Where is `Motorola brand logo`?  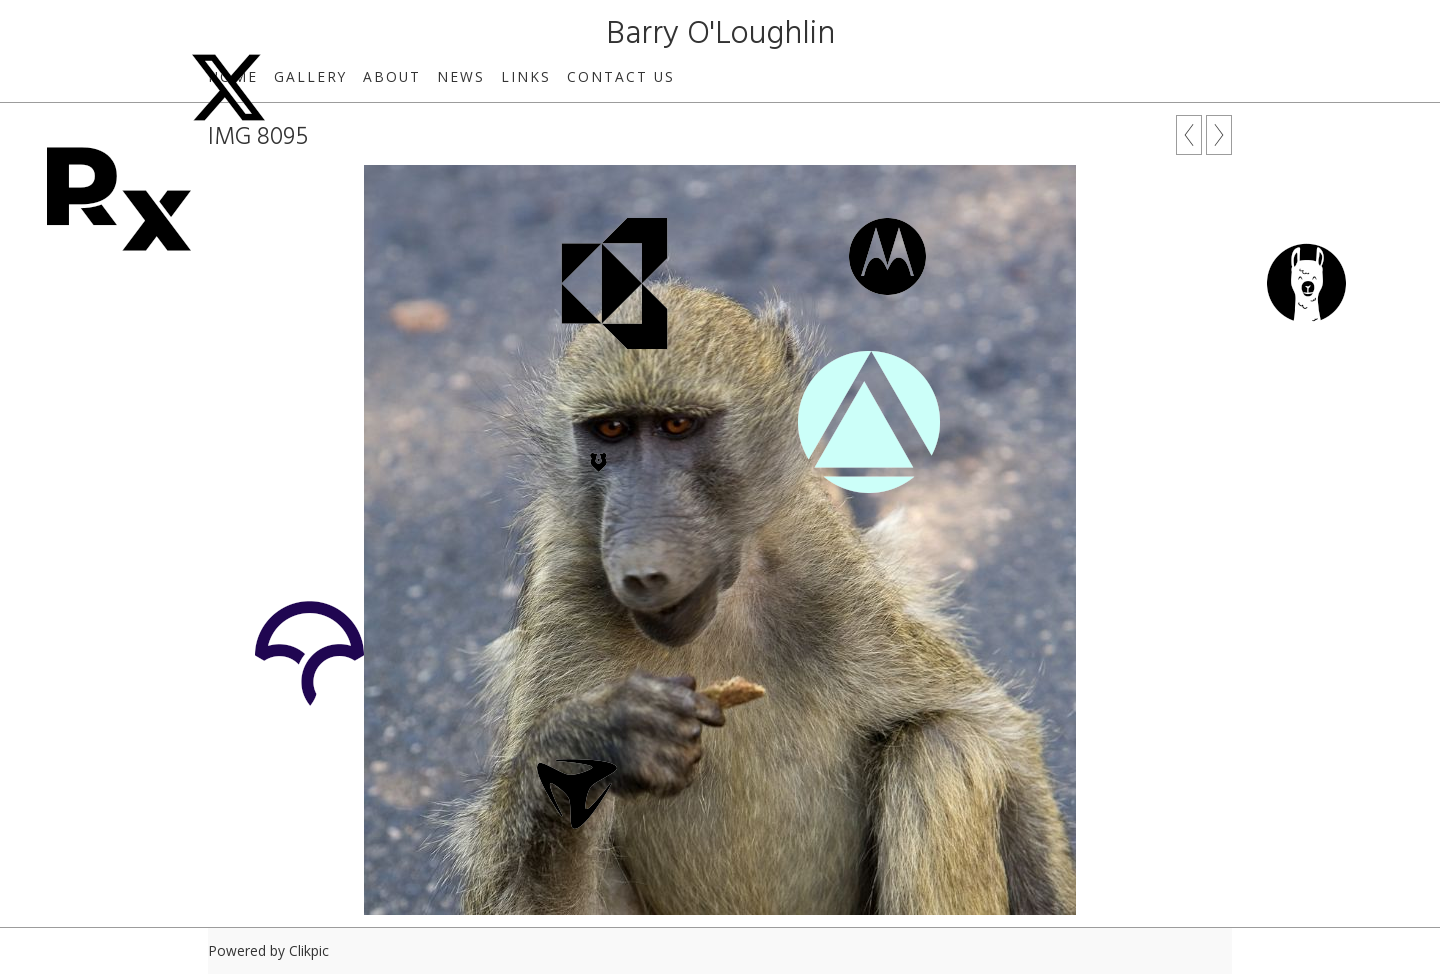 Motorola brand logo is located at coordinates (887, 256).